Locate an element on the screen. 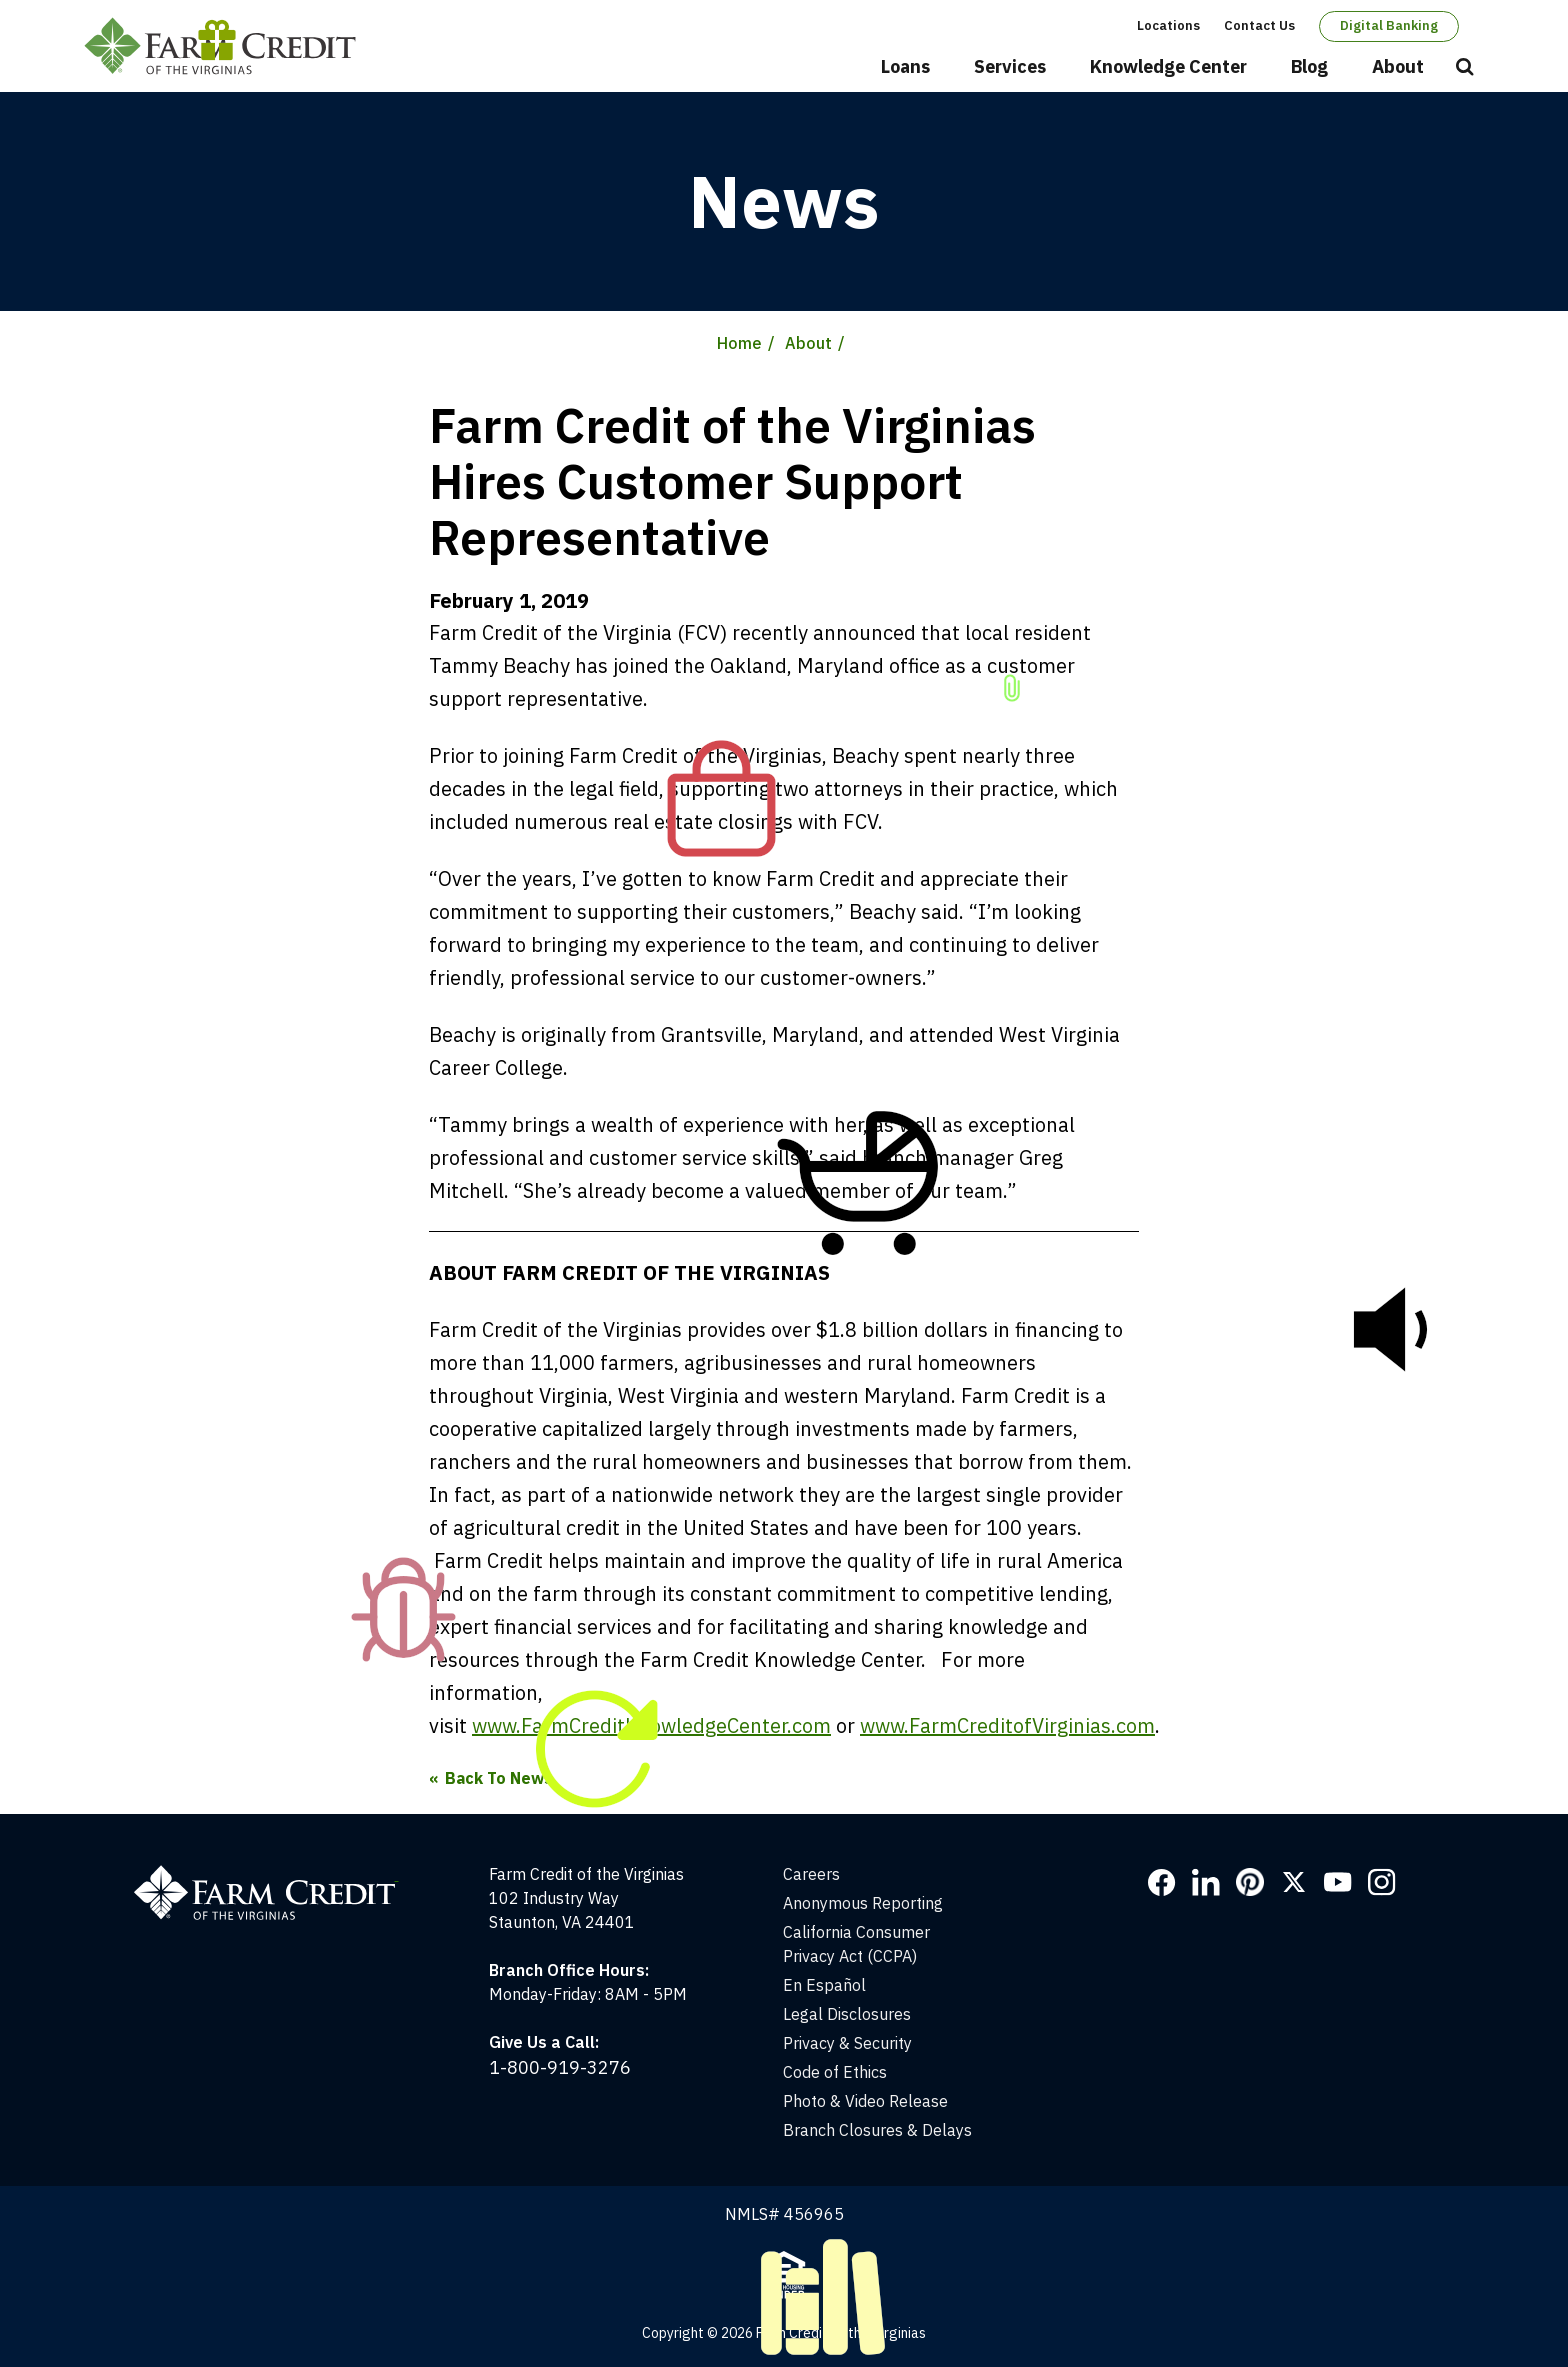 The width and height of the screenshot is (1568, 2367). access your saved content library is located at coordinates (823, 2297).